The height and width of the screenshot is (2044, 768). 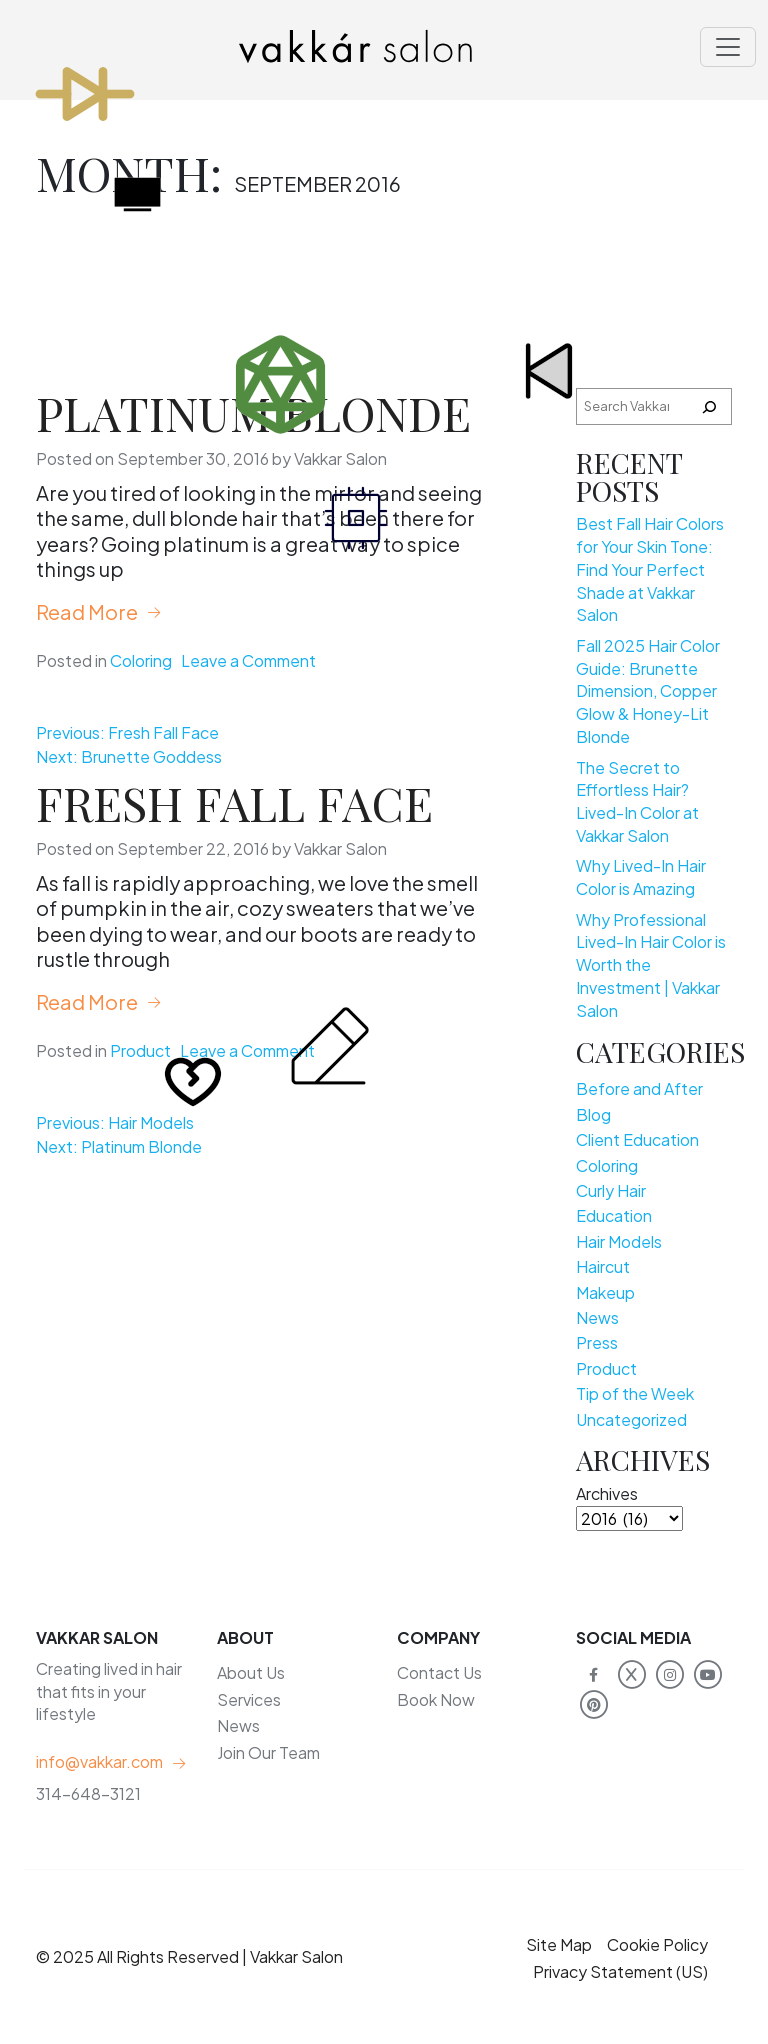 What do you see at coordinates (280, 384) in the screenshot?
I see `view 3D model or object` at bounding box center [280, 384].